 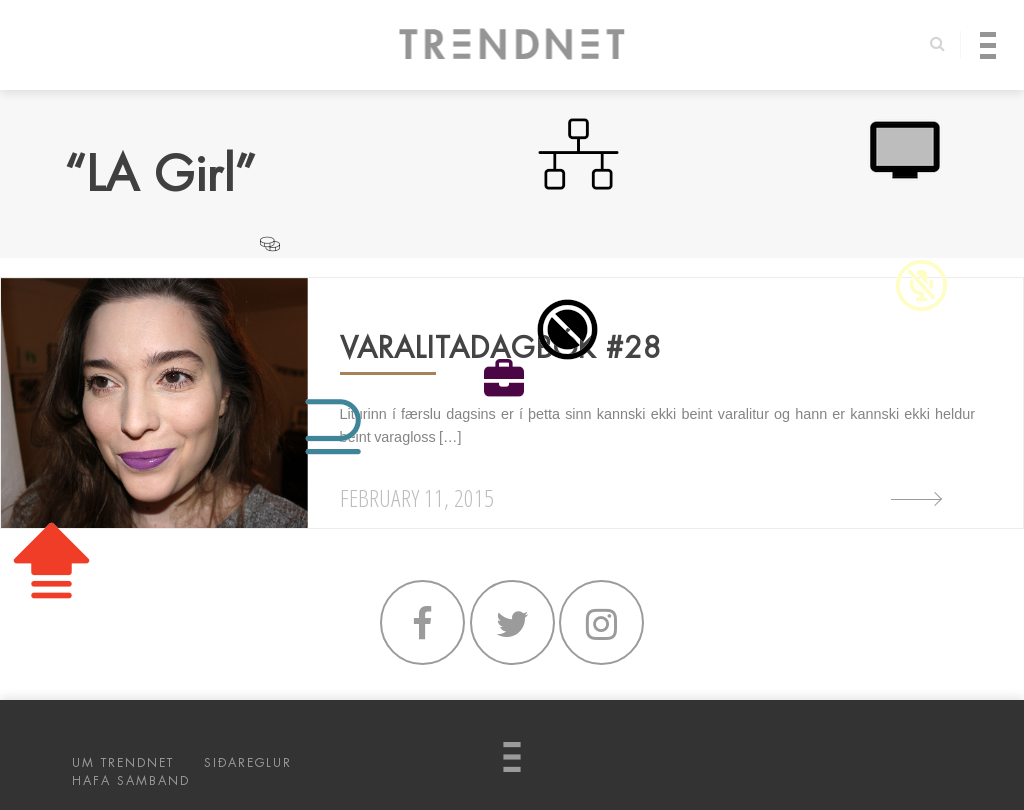 What do you see at coordinates (332, 428) in the screenshot?
I see `indicates a superset relationship in mathematical notation` at bounding box center [332, 428].